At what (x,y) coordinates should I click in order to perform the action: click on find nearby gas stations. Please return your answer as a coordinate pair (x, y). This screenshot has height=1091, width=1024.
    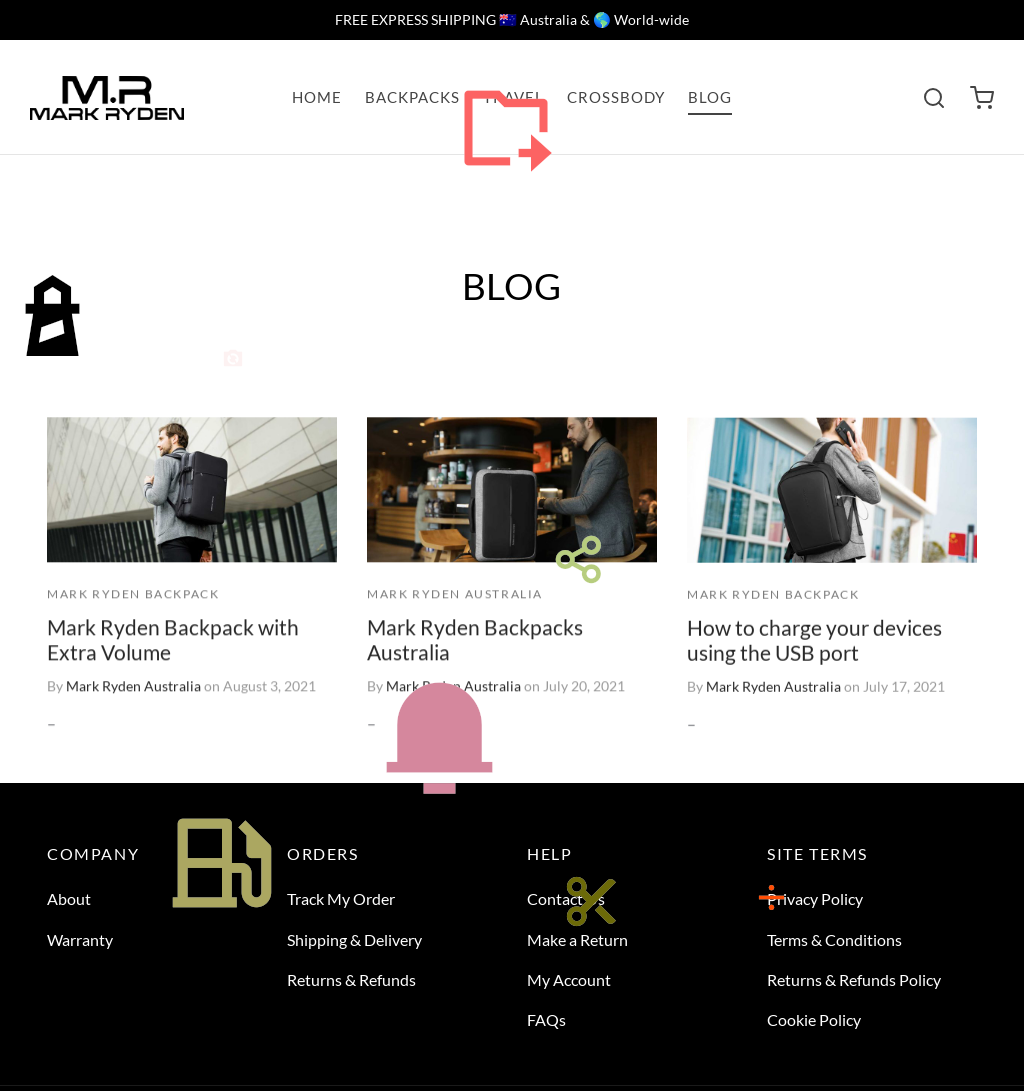
    Looking at the image, I should click on (222, 863).